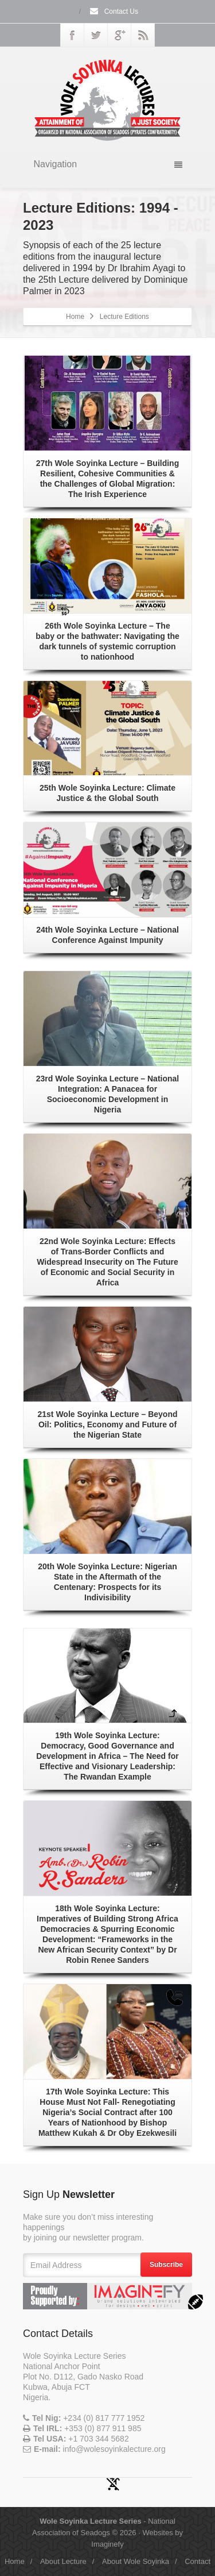  What do you see at coordinates (65, 611) in the screenshot?
I see `rewind 50 seconds backward` at bounding box center [65, 611].